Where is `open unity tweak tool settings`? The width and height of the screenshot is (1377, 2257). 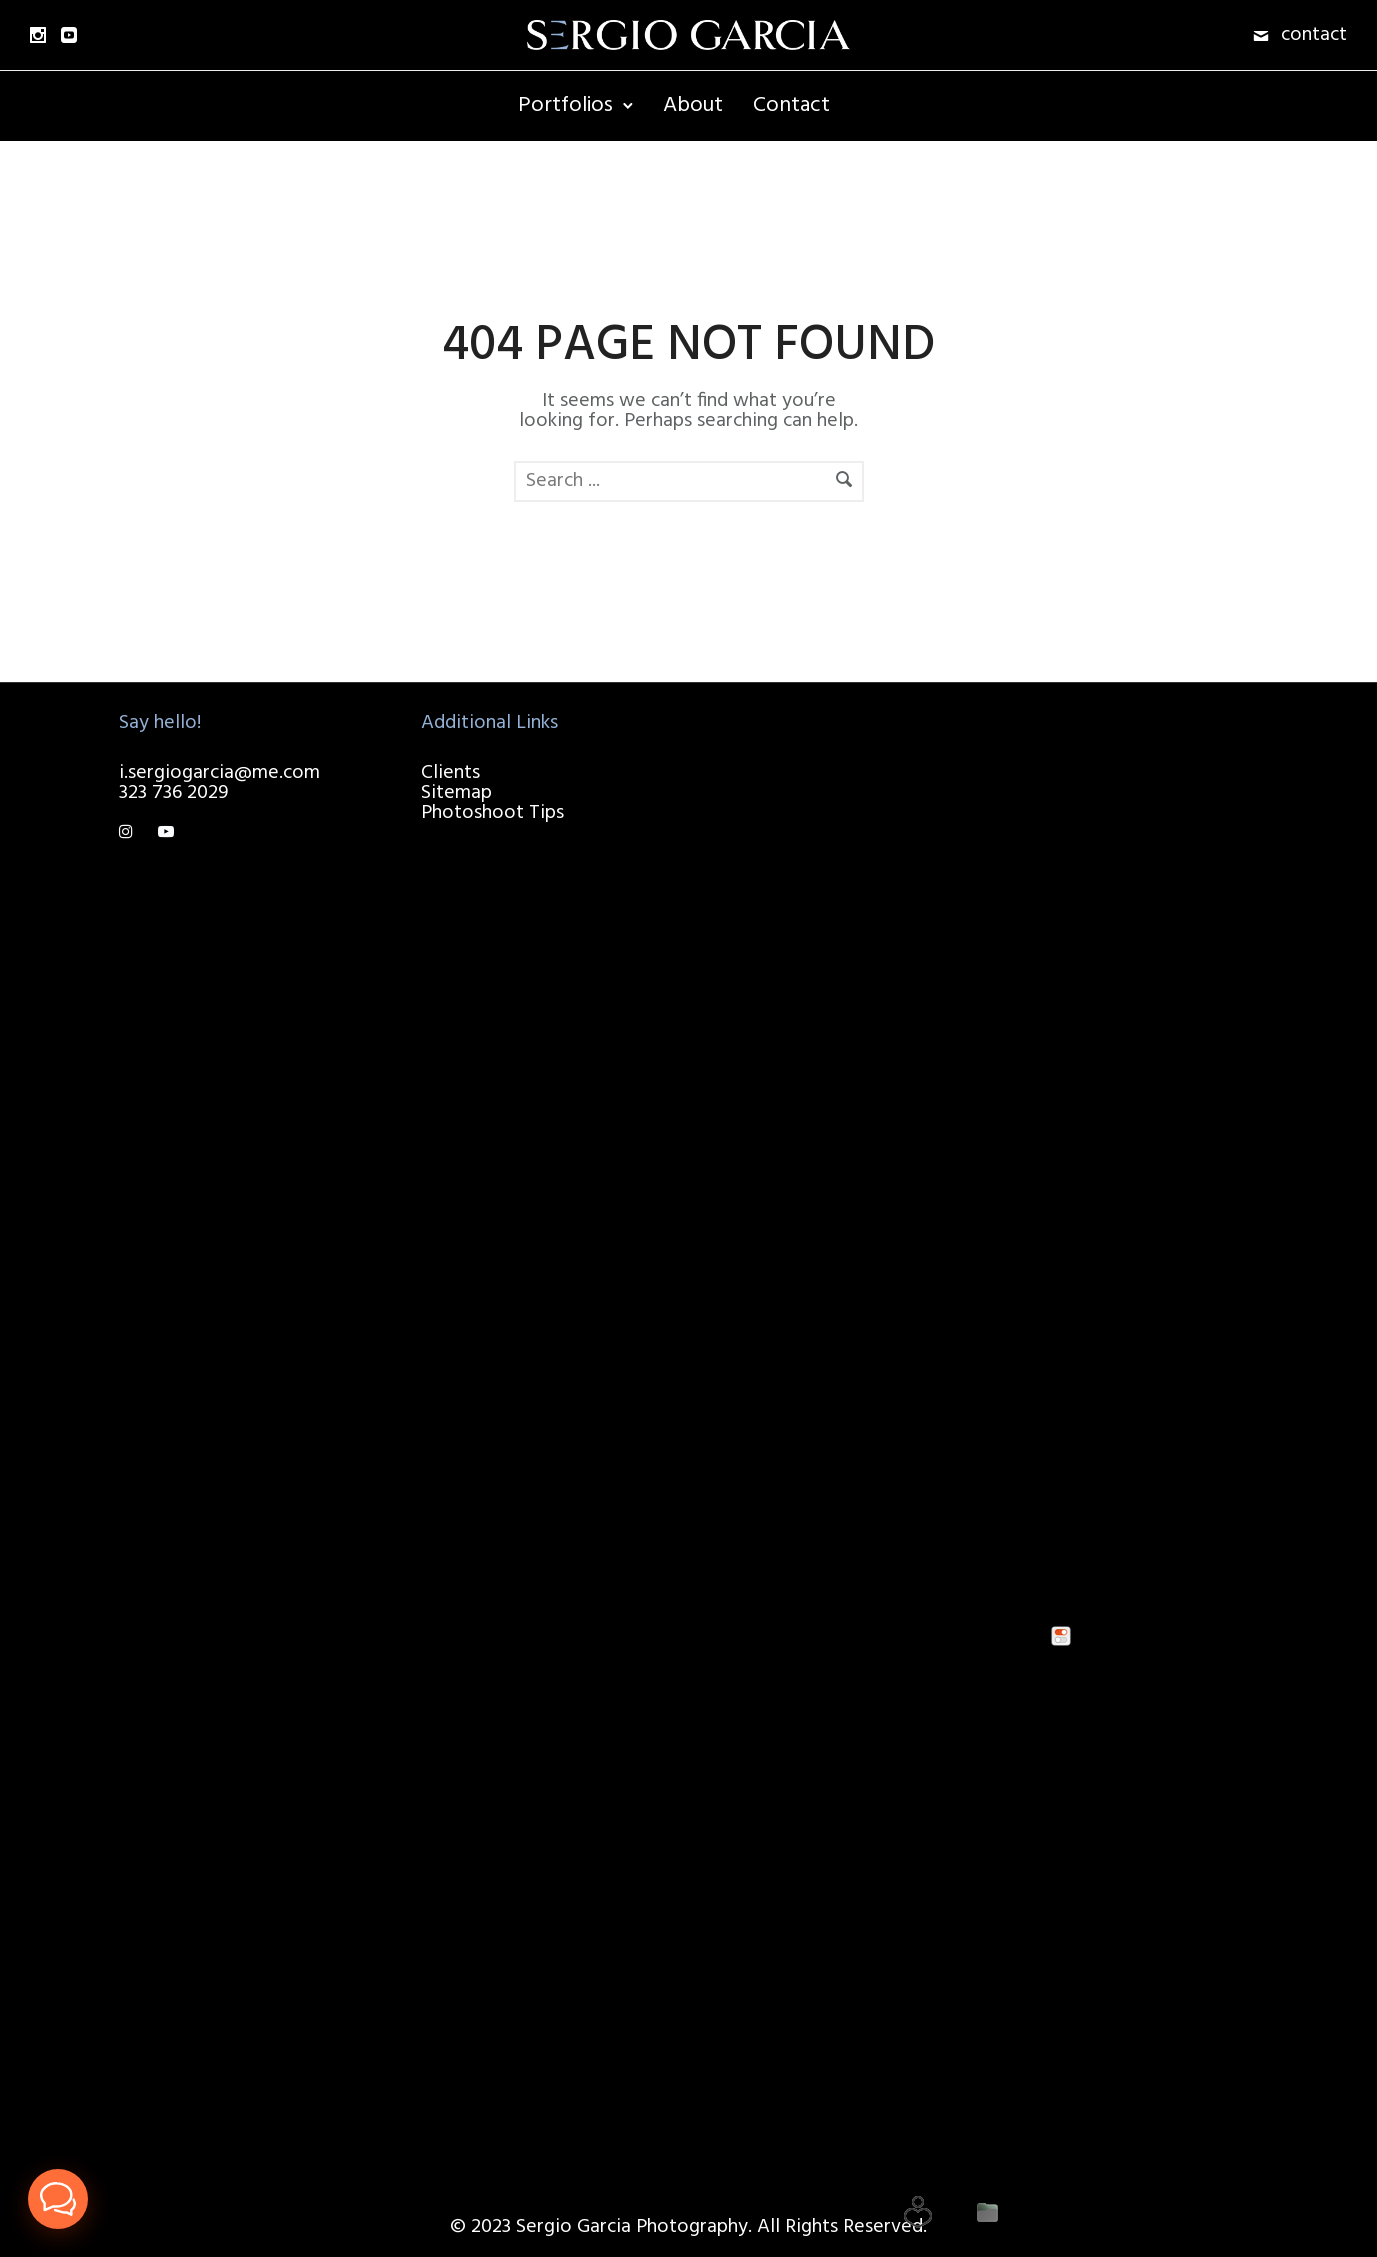
open unity tweak tool settings is located at coordinates (1061, 1636).